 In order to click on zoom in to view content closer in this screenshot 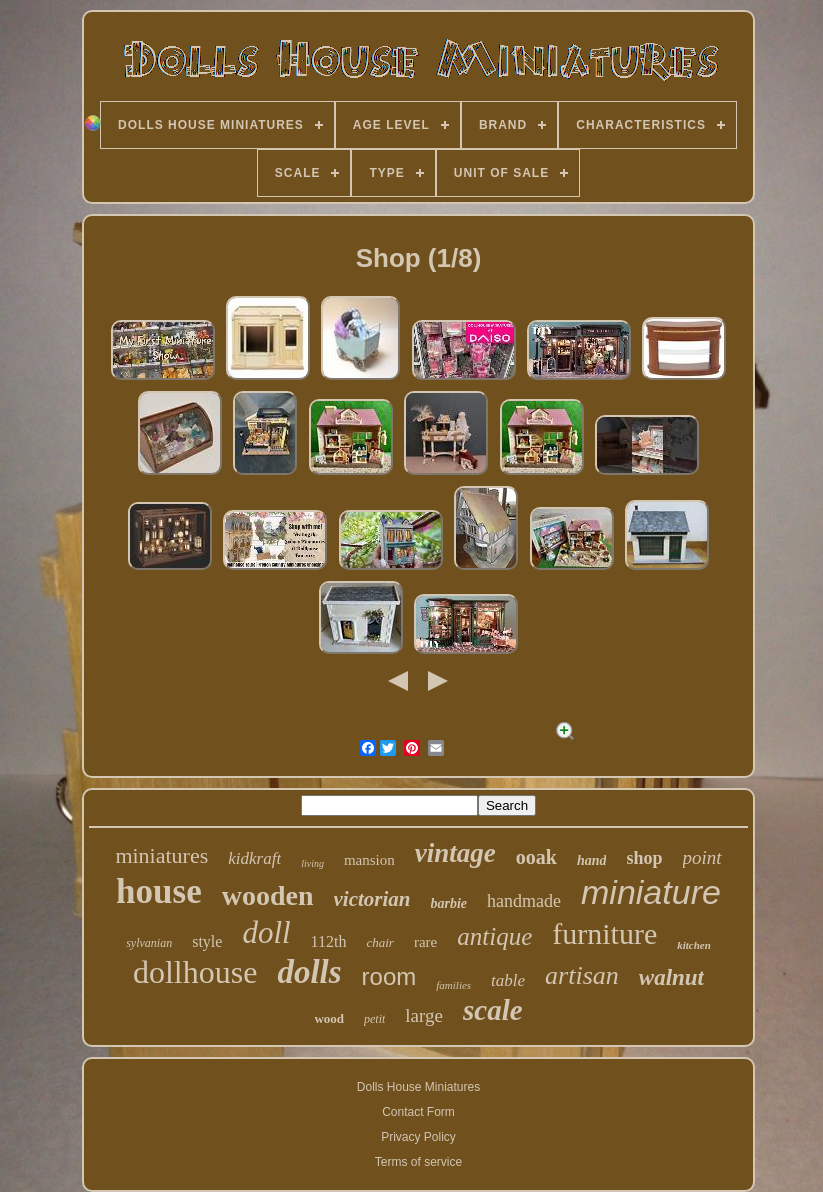, I will do `click(565, 731)`.